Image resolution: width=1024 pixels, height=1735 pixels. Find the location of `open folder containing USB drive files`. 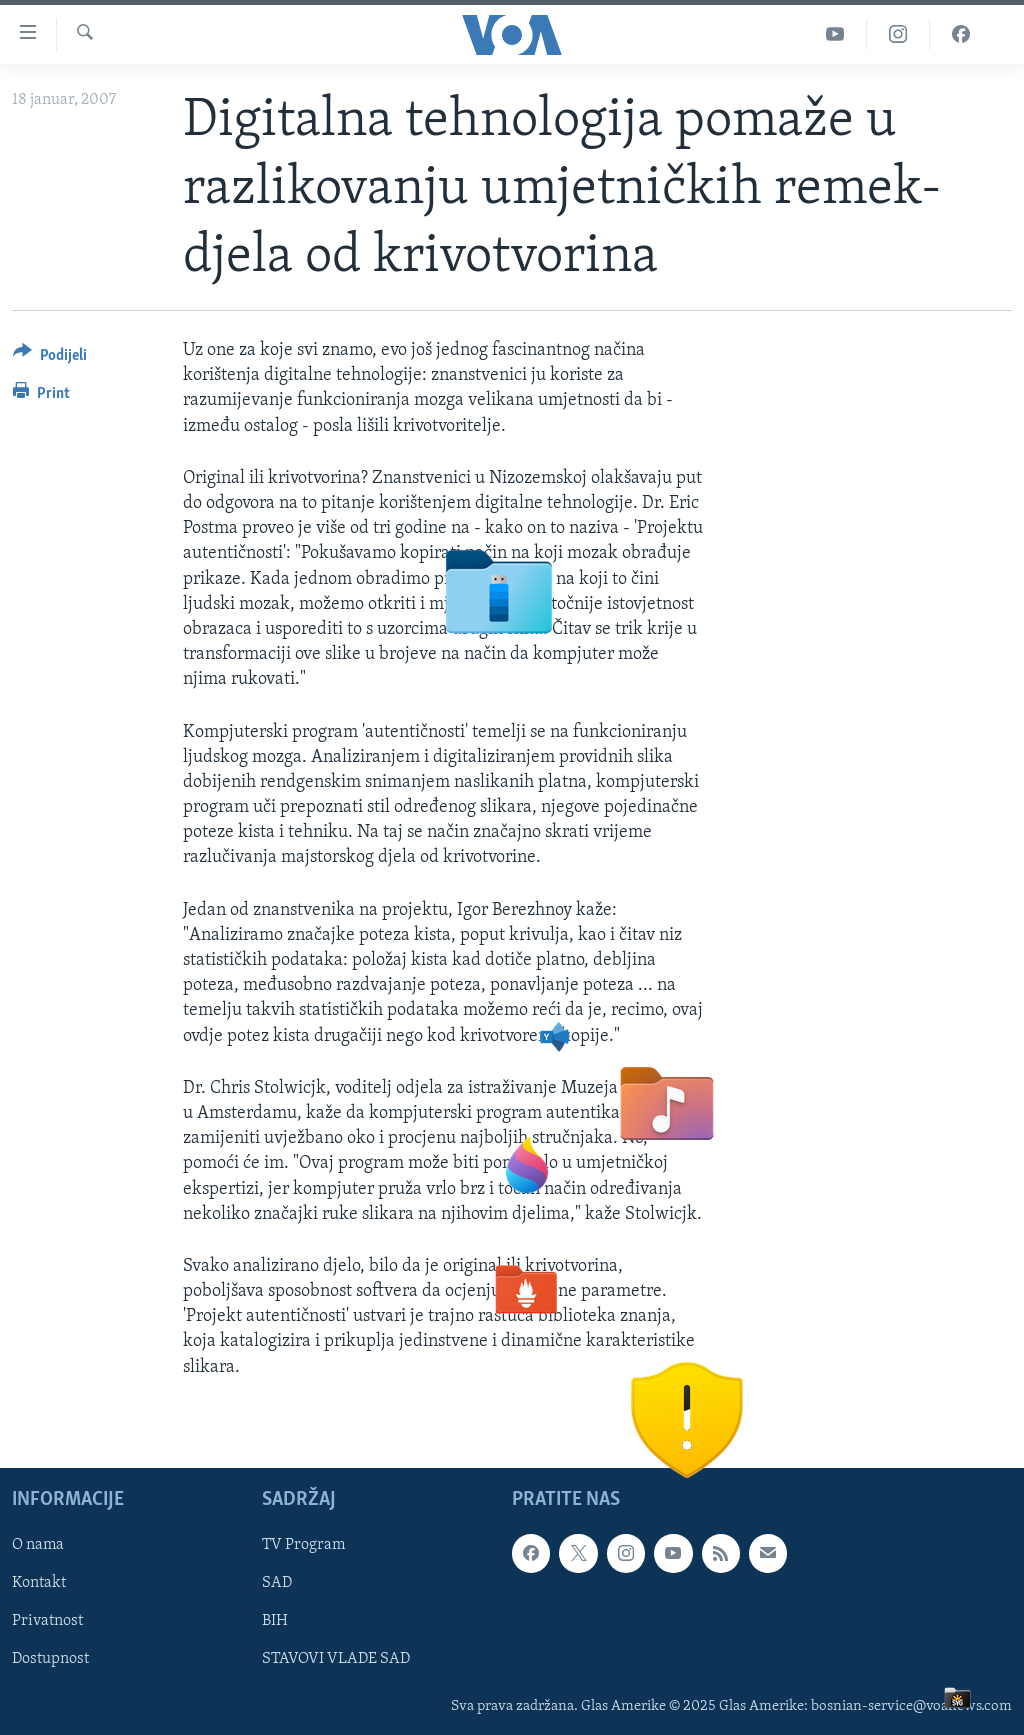

open folder containing USB drive files is located at coordinates (498, 594).